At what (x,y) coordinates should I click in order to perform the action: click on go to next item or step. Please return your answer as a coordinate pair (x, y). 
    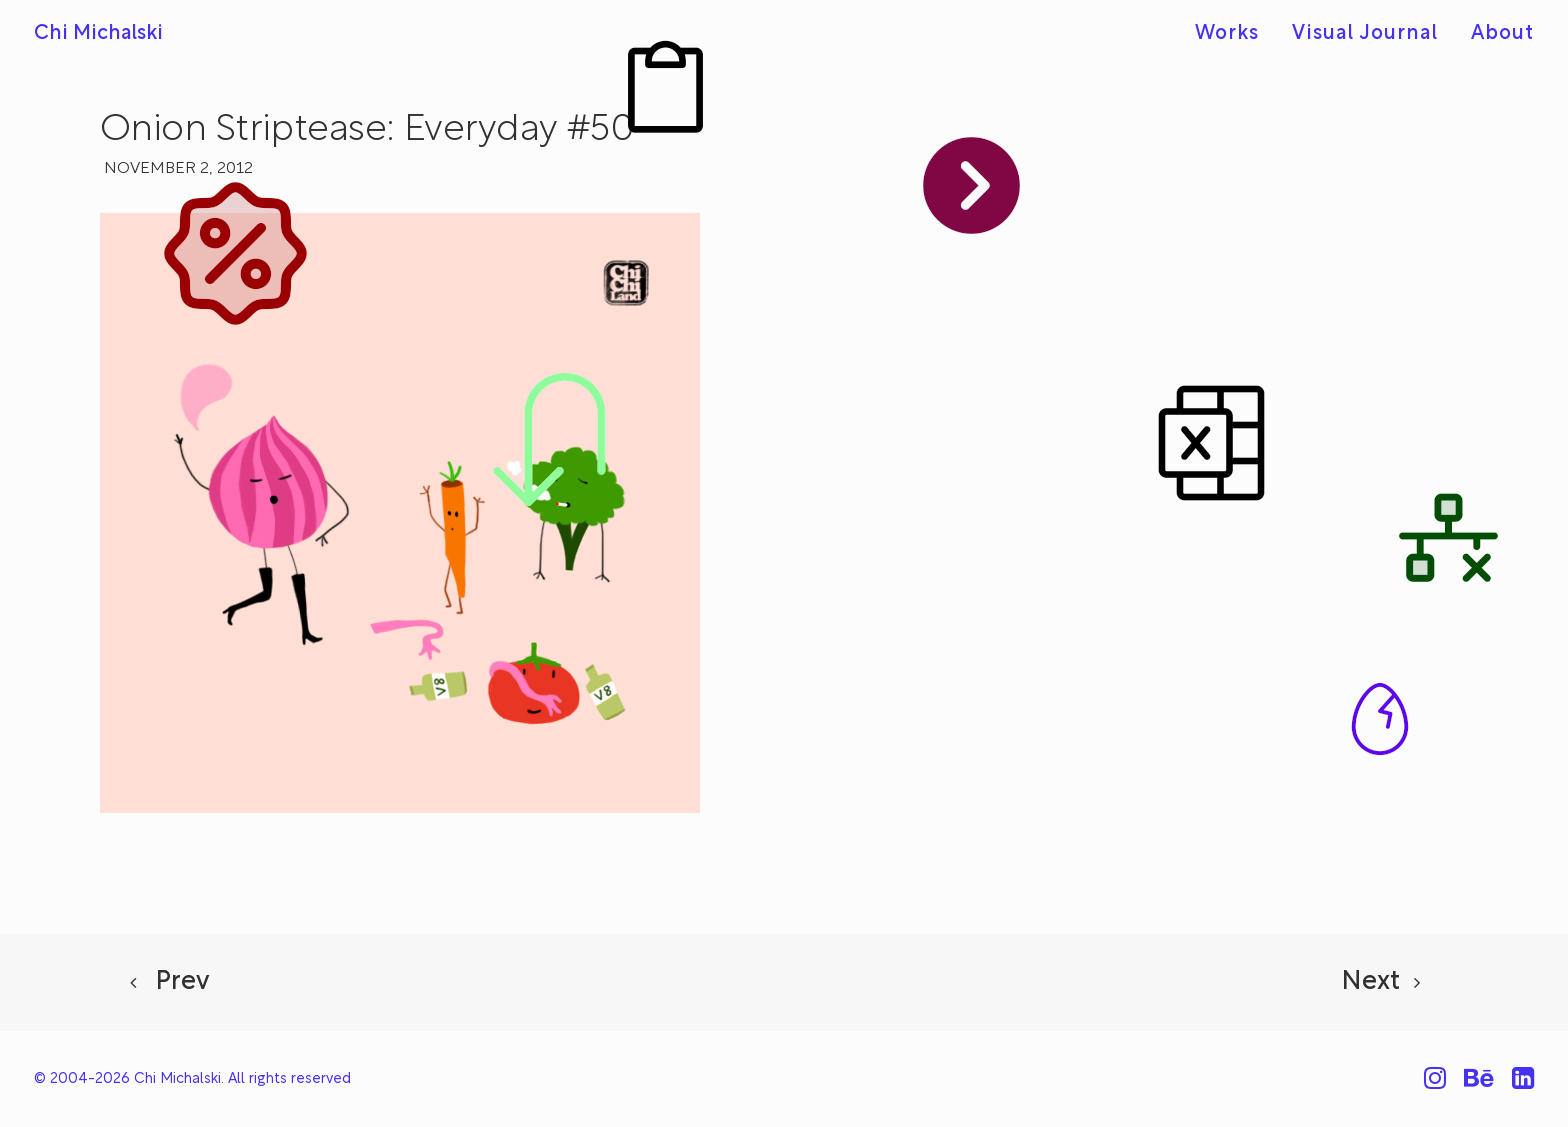
    Looking at the image, I should click on (971, 185).